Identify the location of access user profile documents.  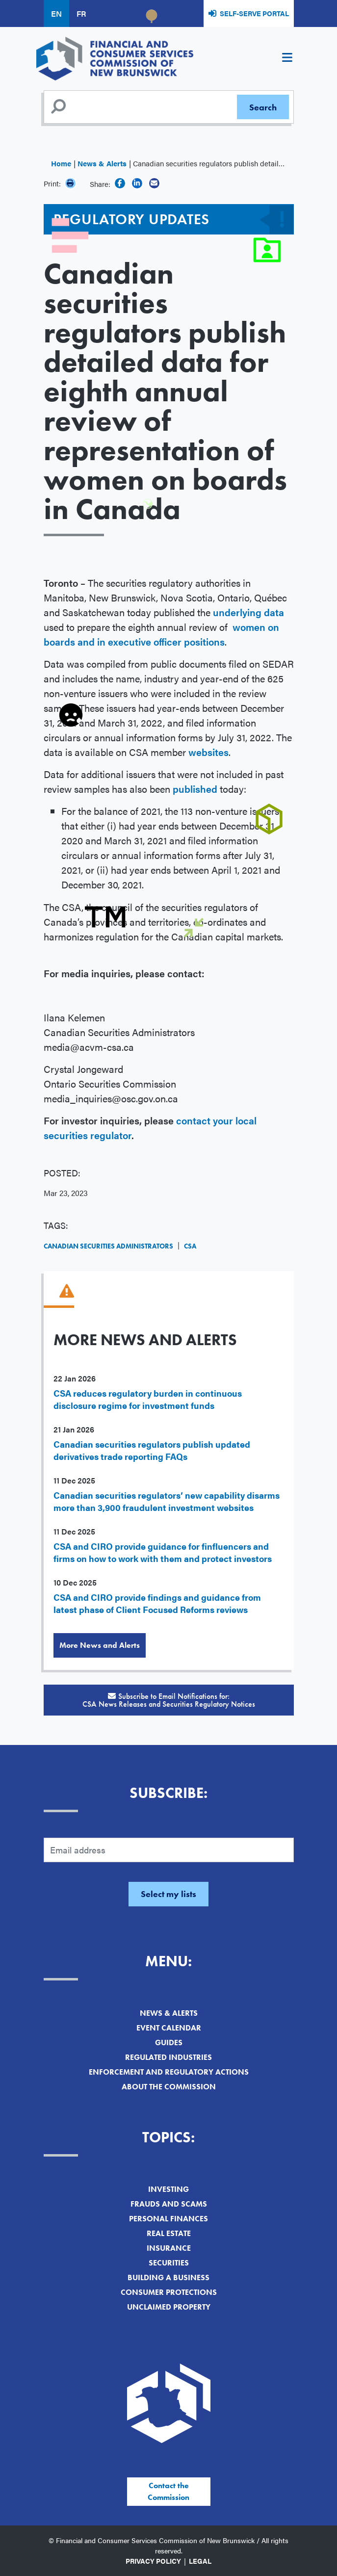
(267, 250).